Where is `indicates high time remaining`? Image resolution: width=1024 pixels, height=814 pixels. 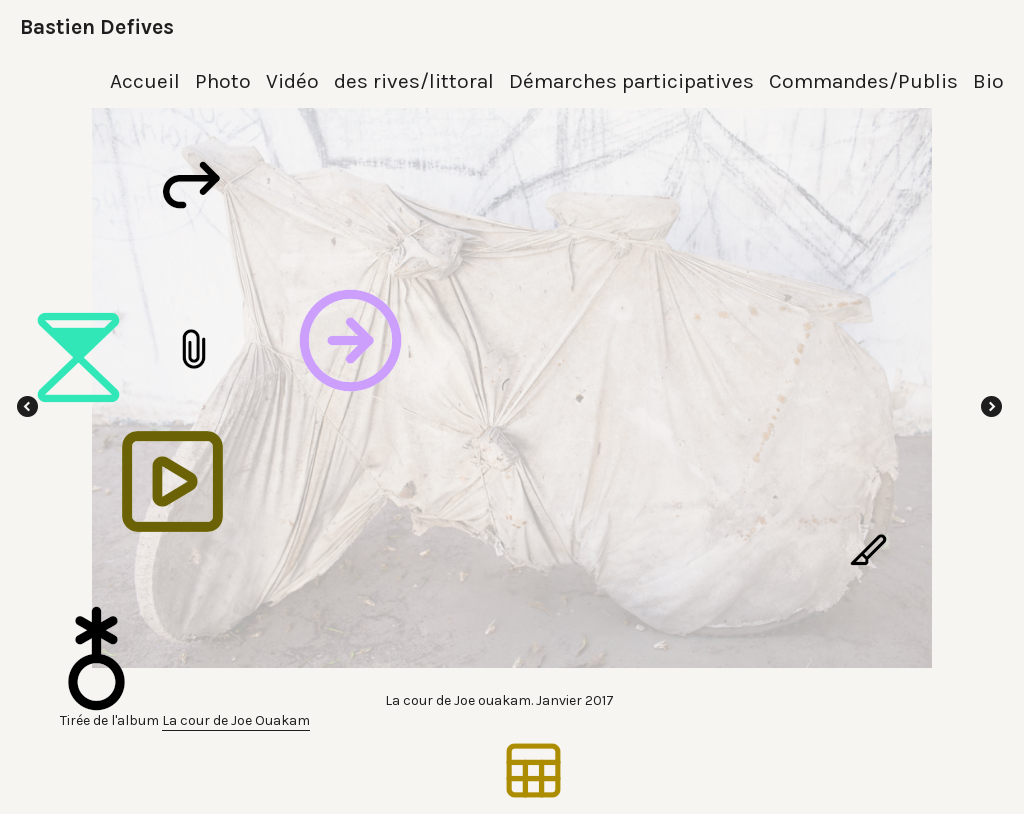 indicates high time remaining is located at coordinates (78, 357).